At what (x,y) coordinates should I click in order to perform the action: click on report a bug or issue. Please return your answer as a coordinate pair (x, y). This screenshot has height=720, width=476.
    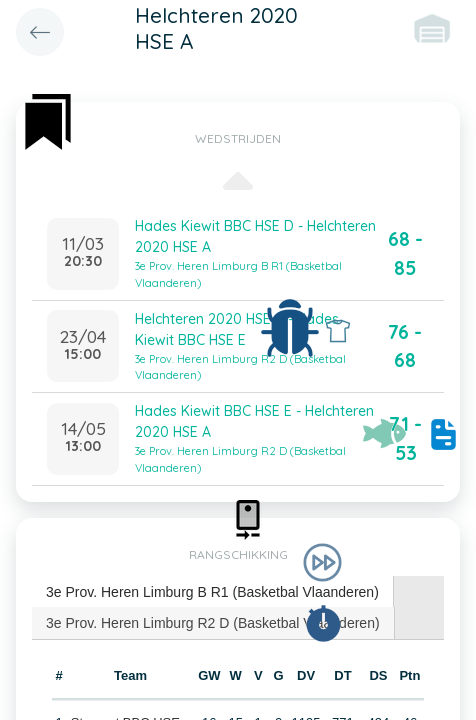
    Looking at the image, I should click on (290, 328).